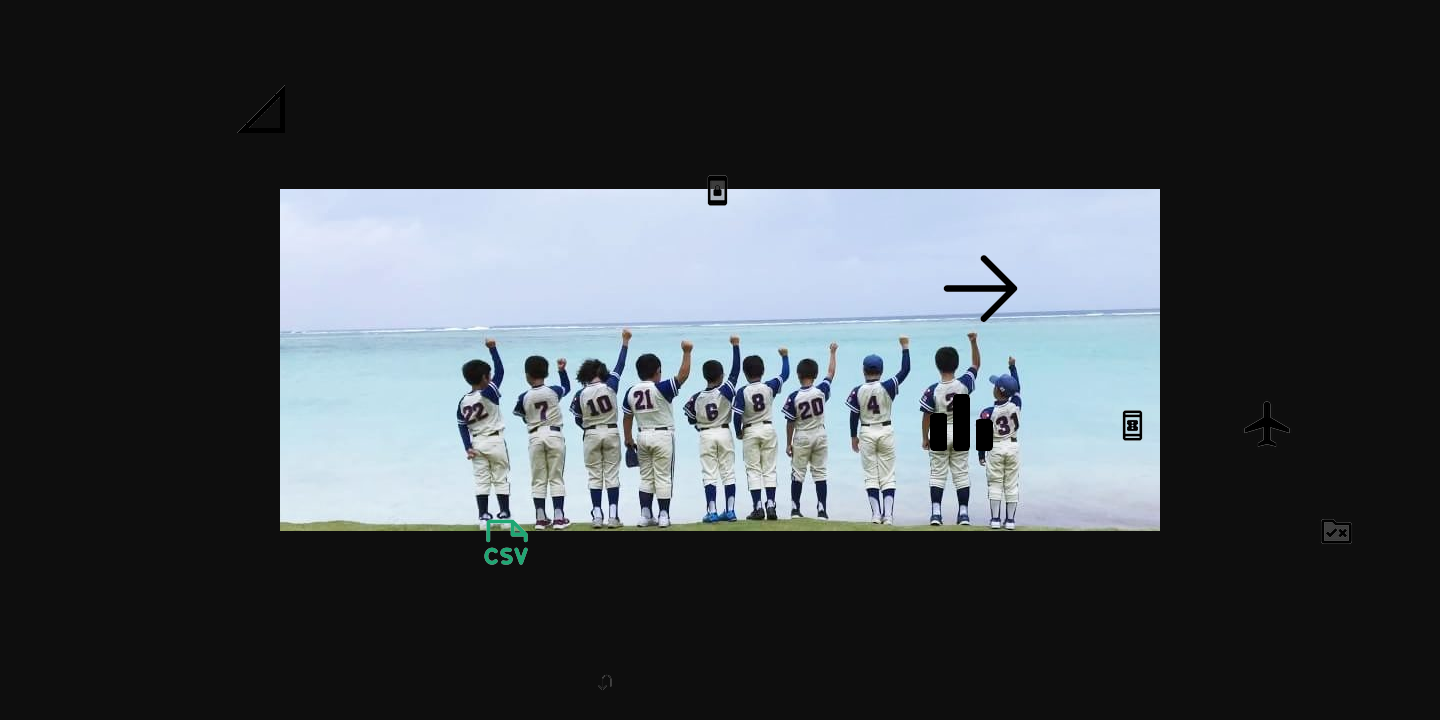 Image resolution: width=1440 pixels, height=720 pixels. Describe the element at coordinates (507, 544) in the screenshot. I see `open or view a CSV file` at that location.